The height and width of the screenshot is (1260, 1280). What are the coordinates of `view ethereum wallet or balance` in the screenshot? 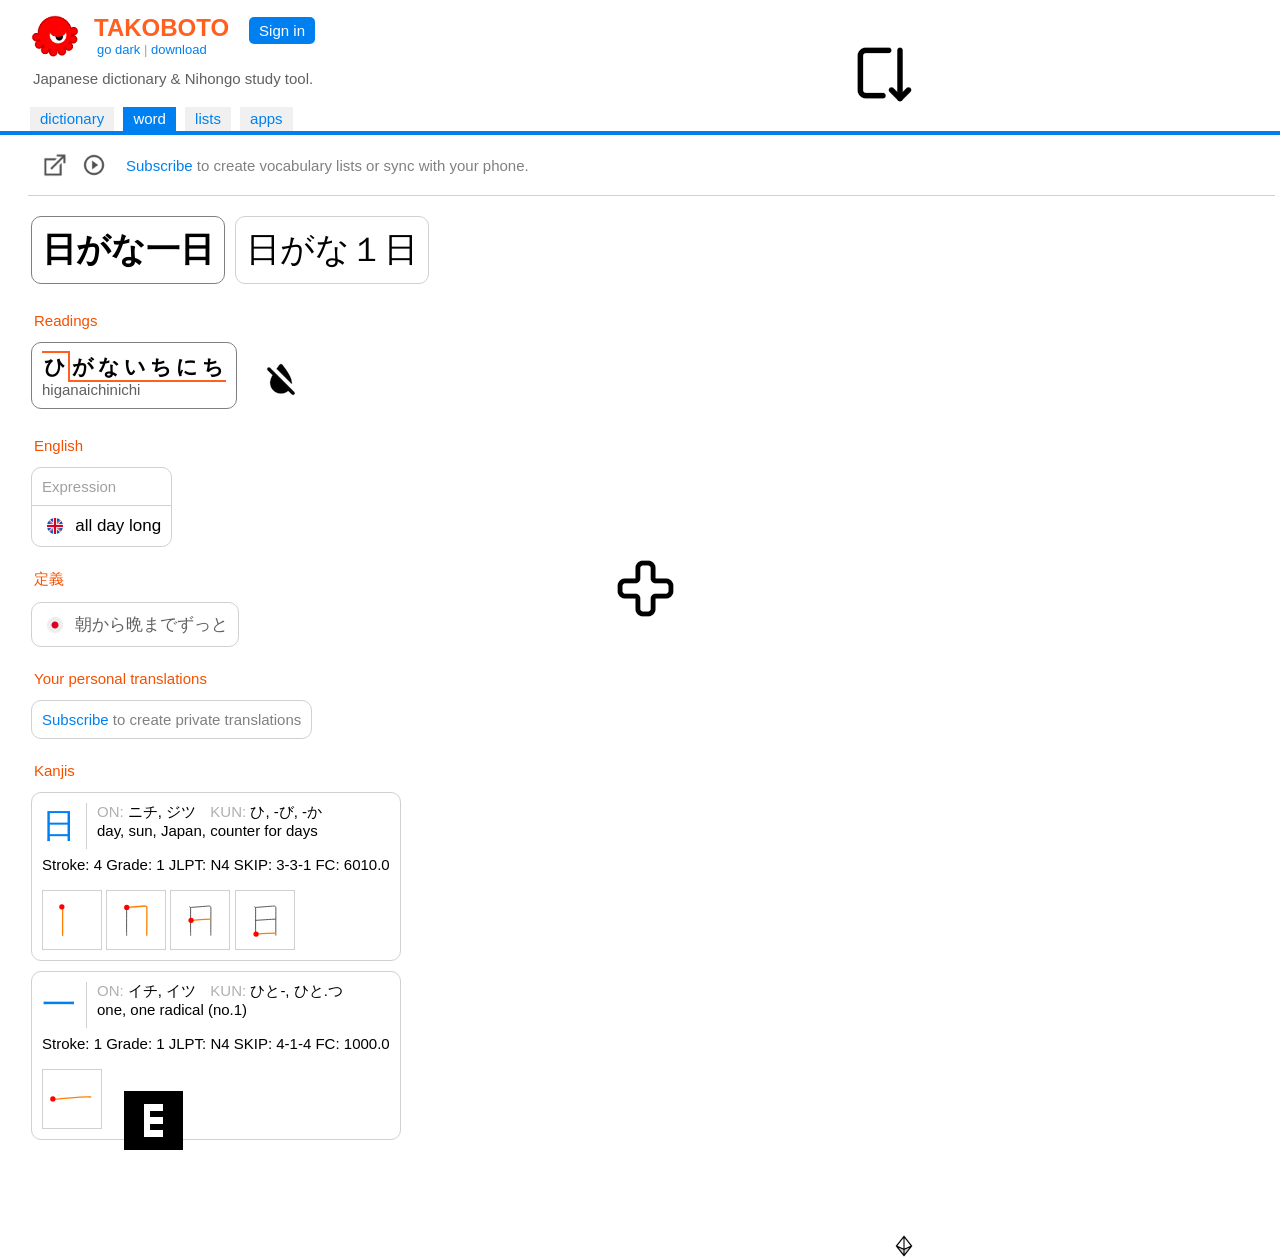 It's located at (904, 1246).